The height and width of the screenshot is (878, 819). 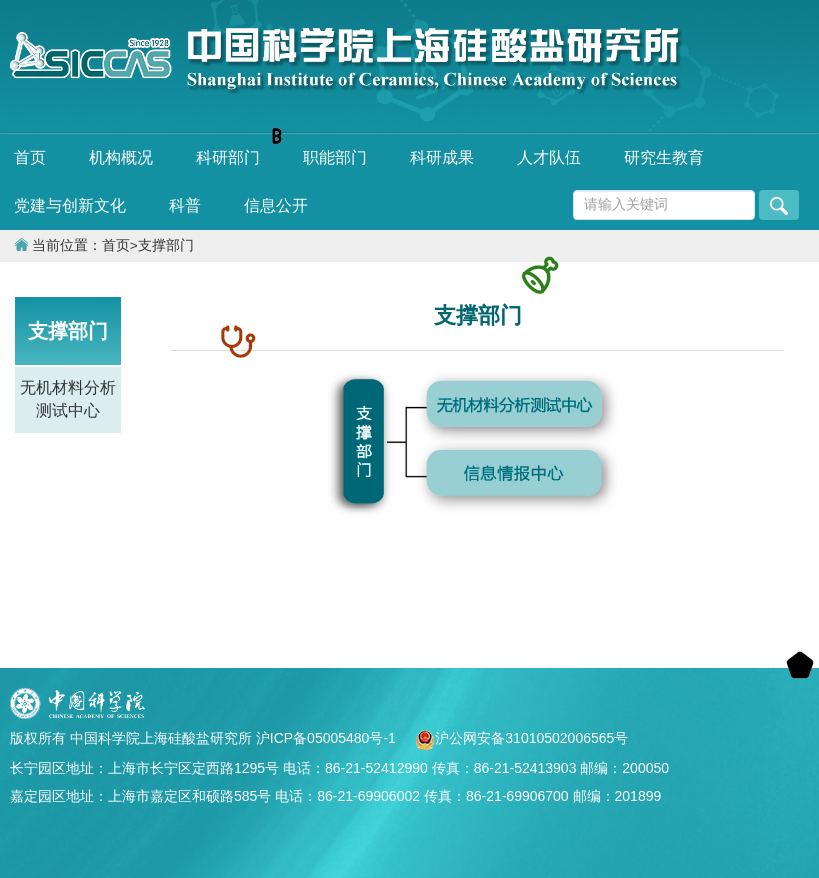 I want to click on access health or medical features, so click(x=237, y=341).